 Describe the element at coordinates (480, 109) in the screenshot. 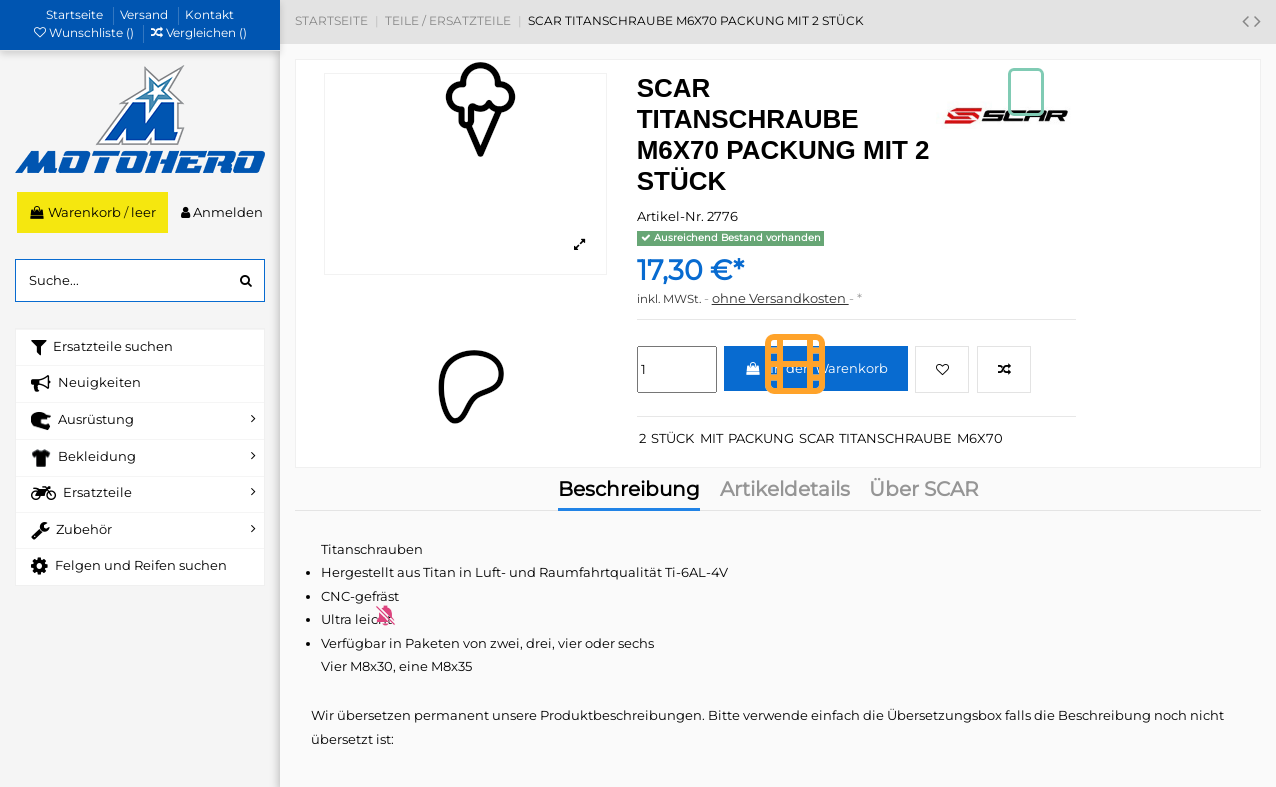

I see `browse dessert or ice cream options` at that location.